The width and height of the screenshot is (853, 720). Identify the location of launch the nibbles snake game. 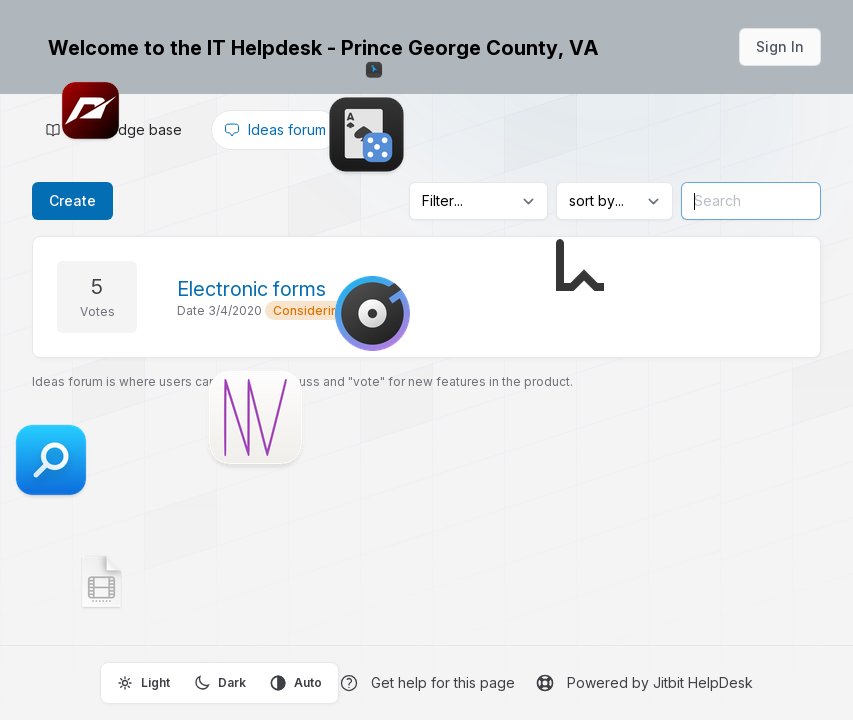
(580, 267).